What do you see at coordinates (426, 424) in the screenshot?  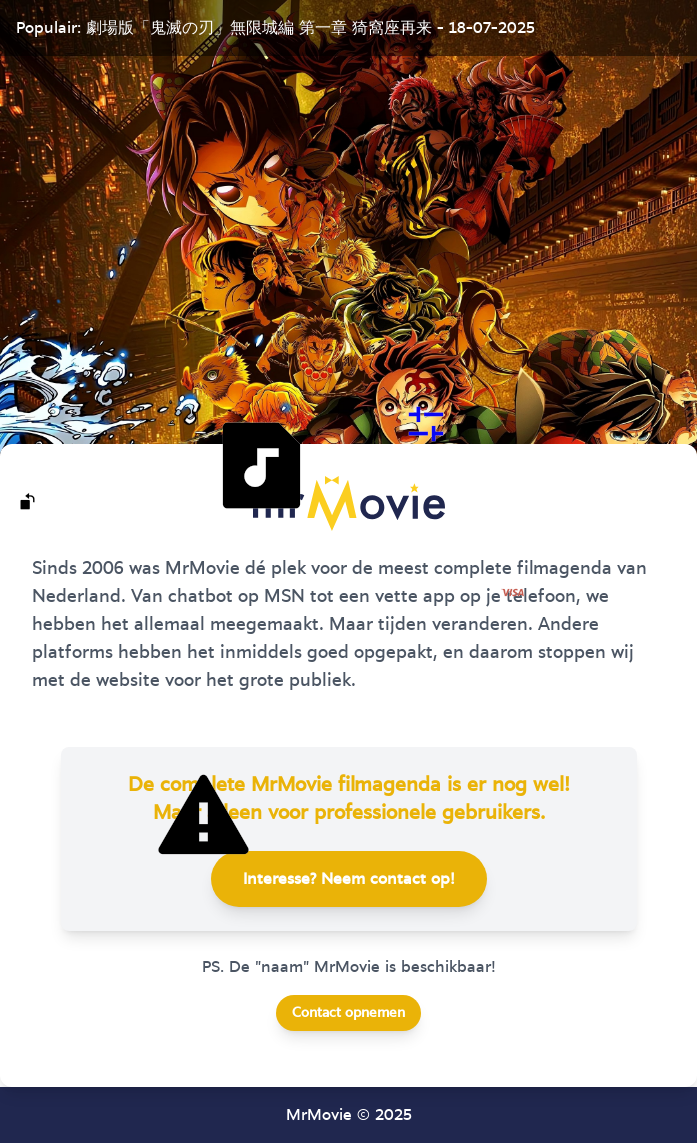 I see `adjust audio equalizer settings` at bounding box center [426, 424].